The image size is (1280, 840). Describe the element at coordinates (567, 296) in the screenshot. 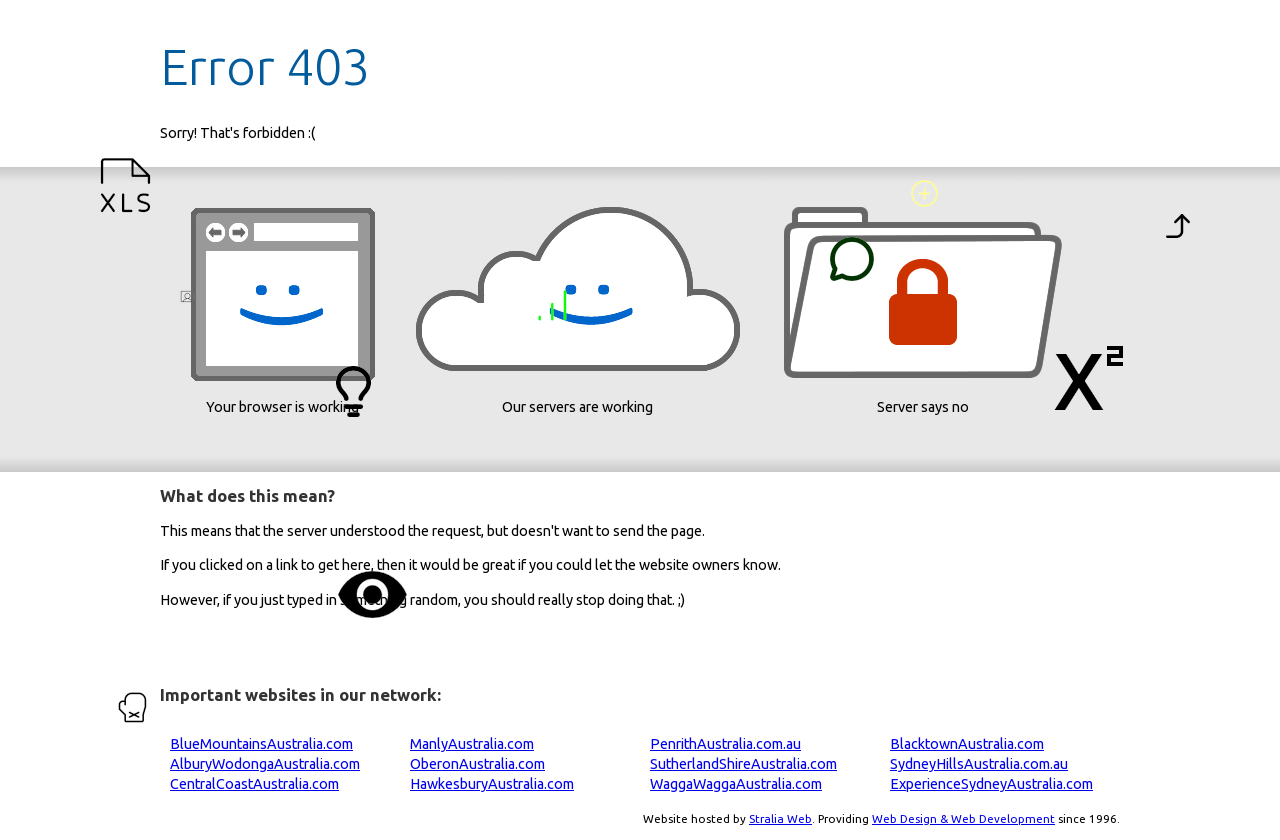

I see `indicates medium cellular signal strength` at that location.